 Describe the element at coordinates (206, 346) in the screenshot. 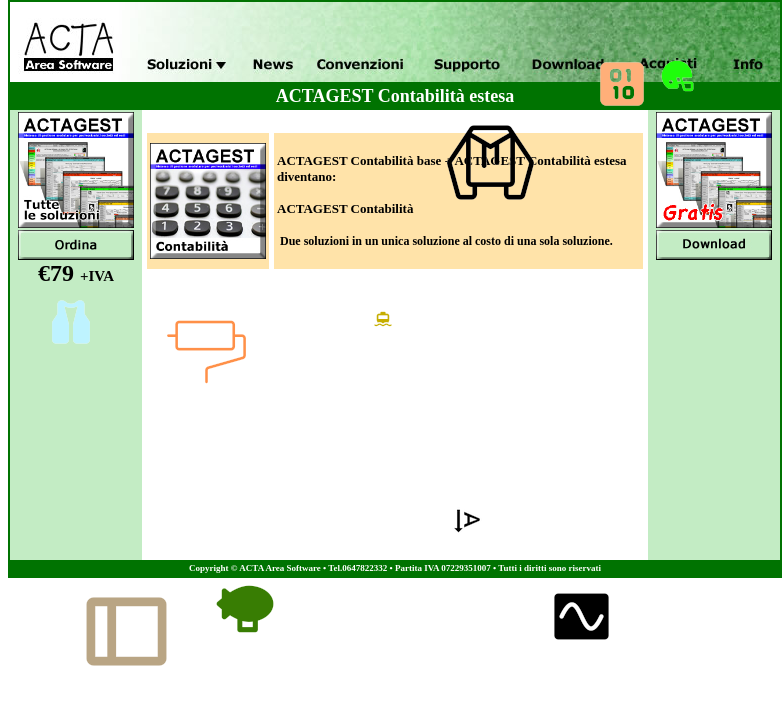

I see `access painting or drawing tools` at that location.